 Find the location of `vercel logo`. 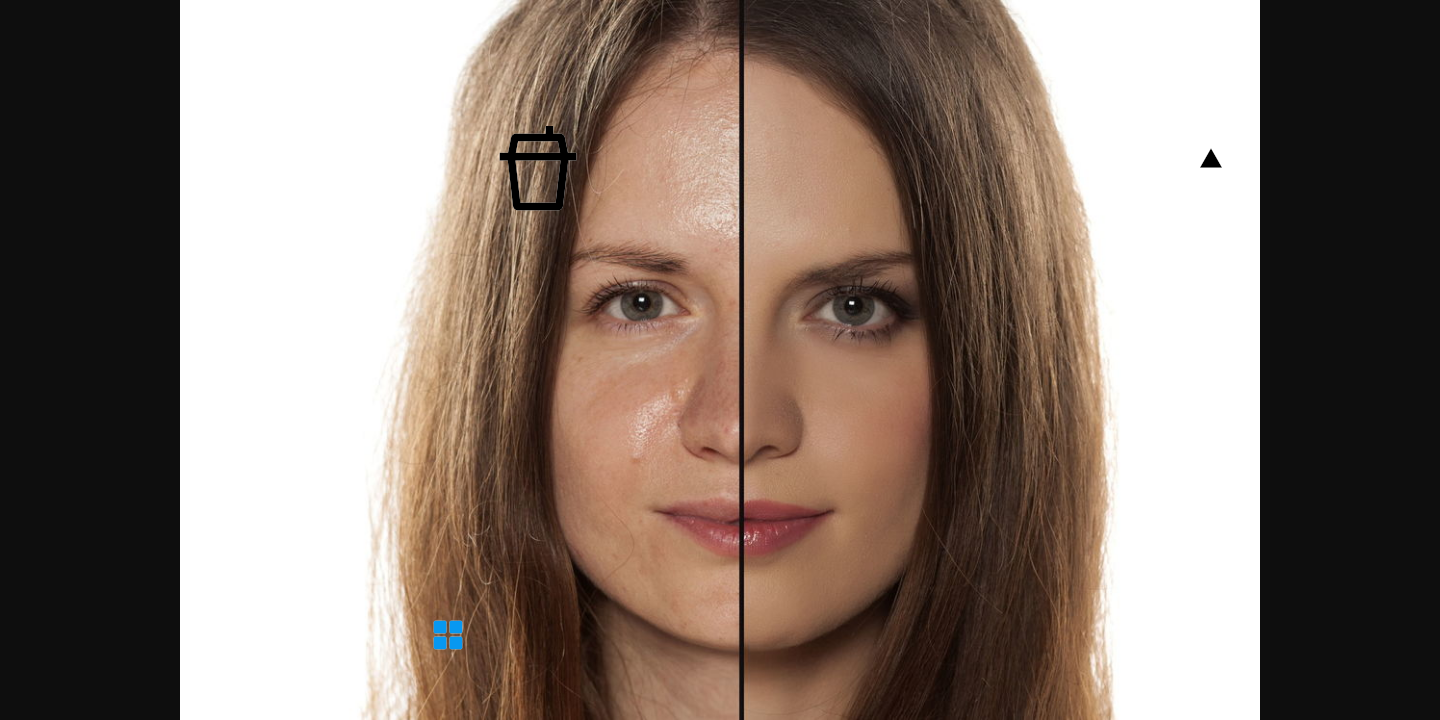

vercel logo is located at coordinates (1211, 158).